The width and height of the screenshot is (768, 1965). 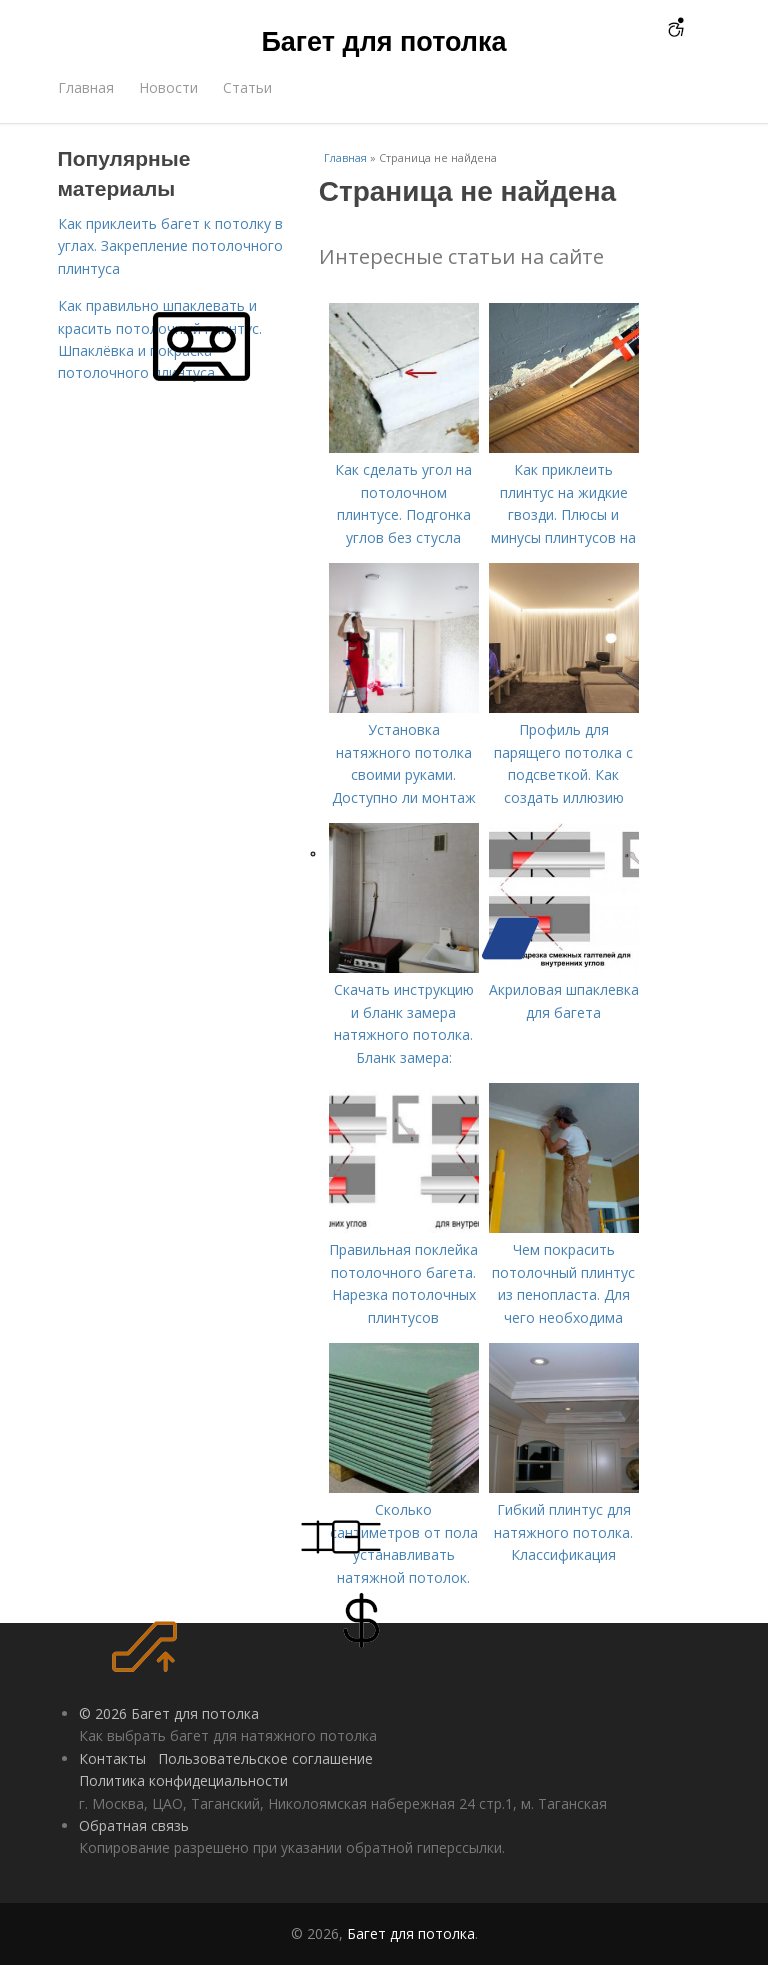 I want to click on indicates an unread notification or new item, so click(x=313, y=854).